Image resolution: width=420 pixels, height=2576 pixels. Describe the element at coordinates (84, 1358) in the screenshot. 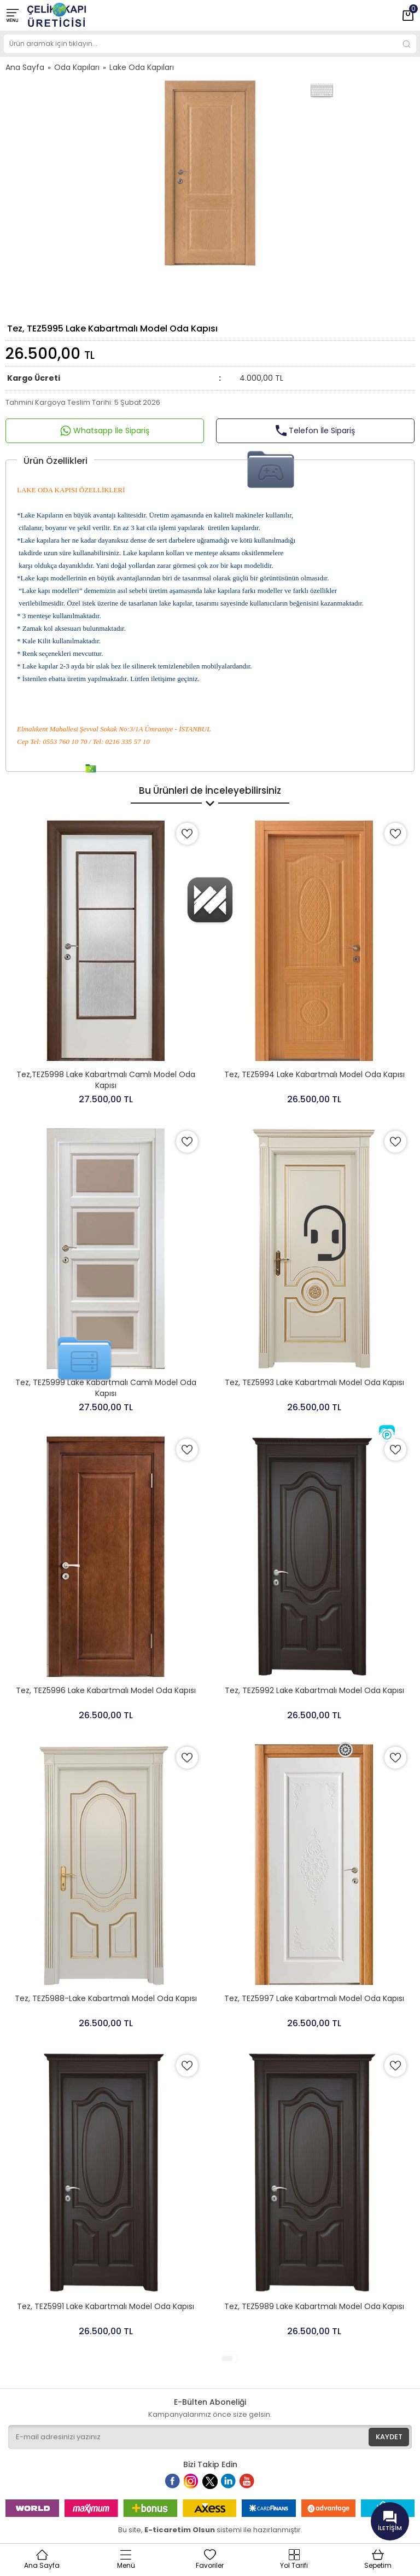

I see `access network-attached storage folder` at that location.